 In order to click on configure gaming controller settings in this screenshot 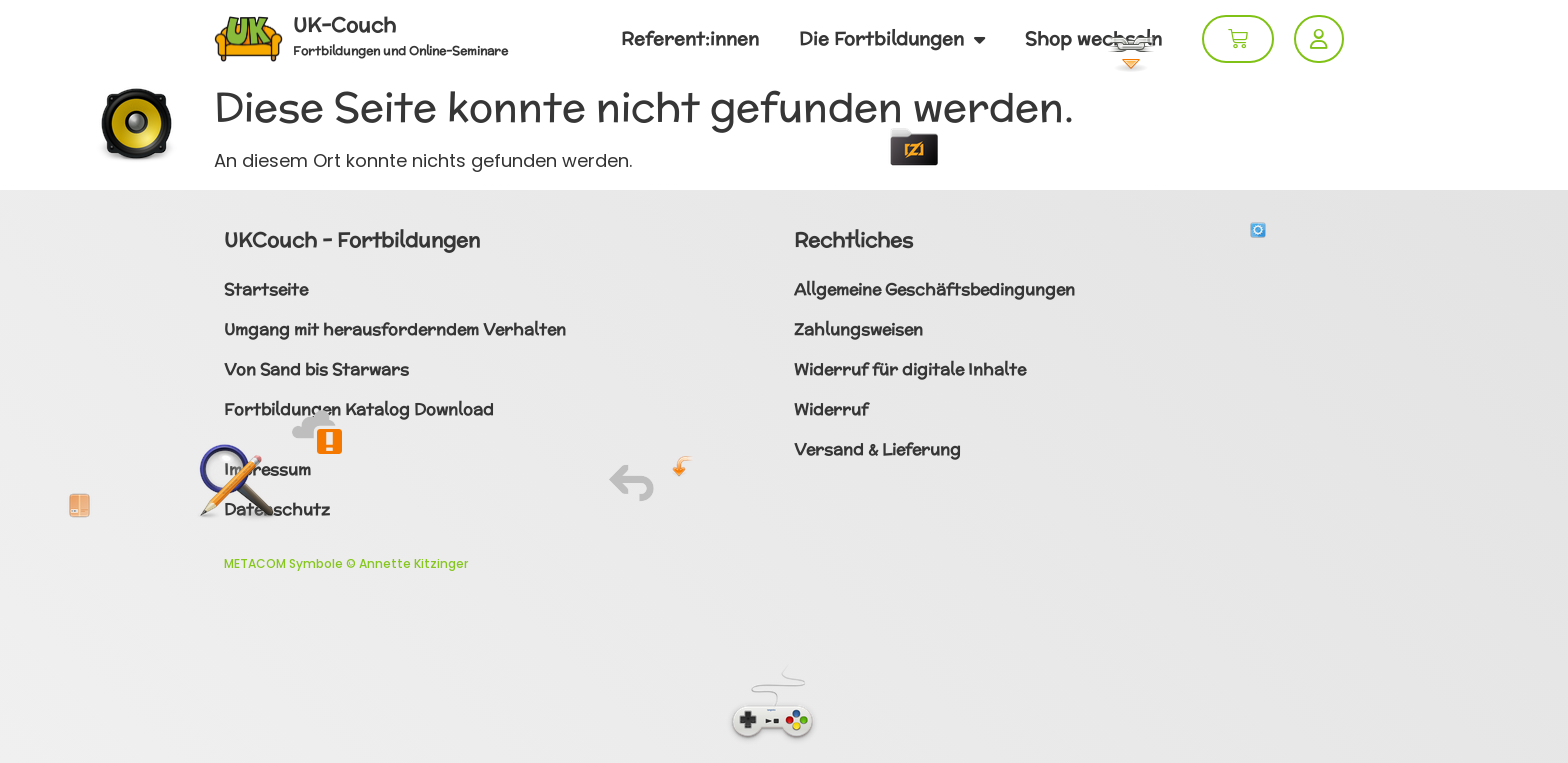, I will do `click(772, 703)`.